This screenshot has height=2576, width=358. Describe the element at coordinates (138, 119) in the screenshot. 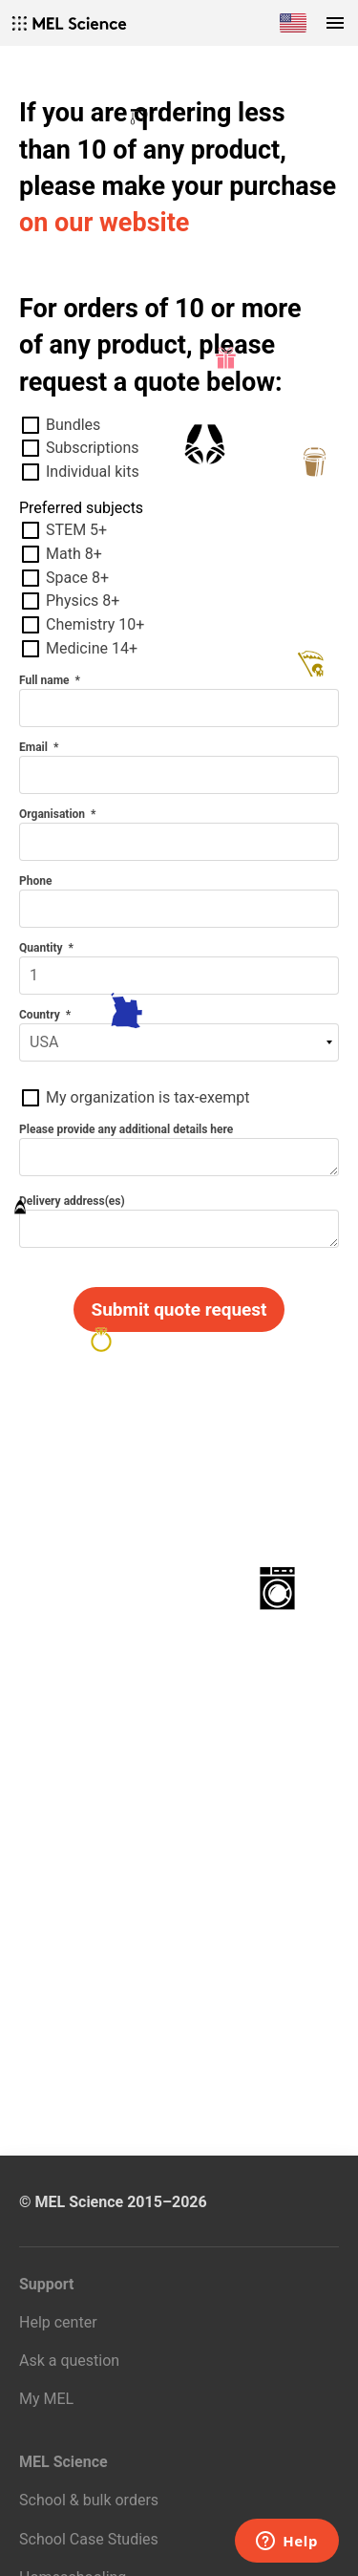

I see `hangman game or word guessing puzzle` at that location.